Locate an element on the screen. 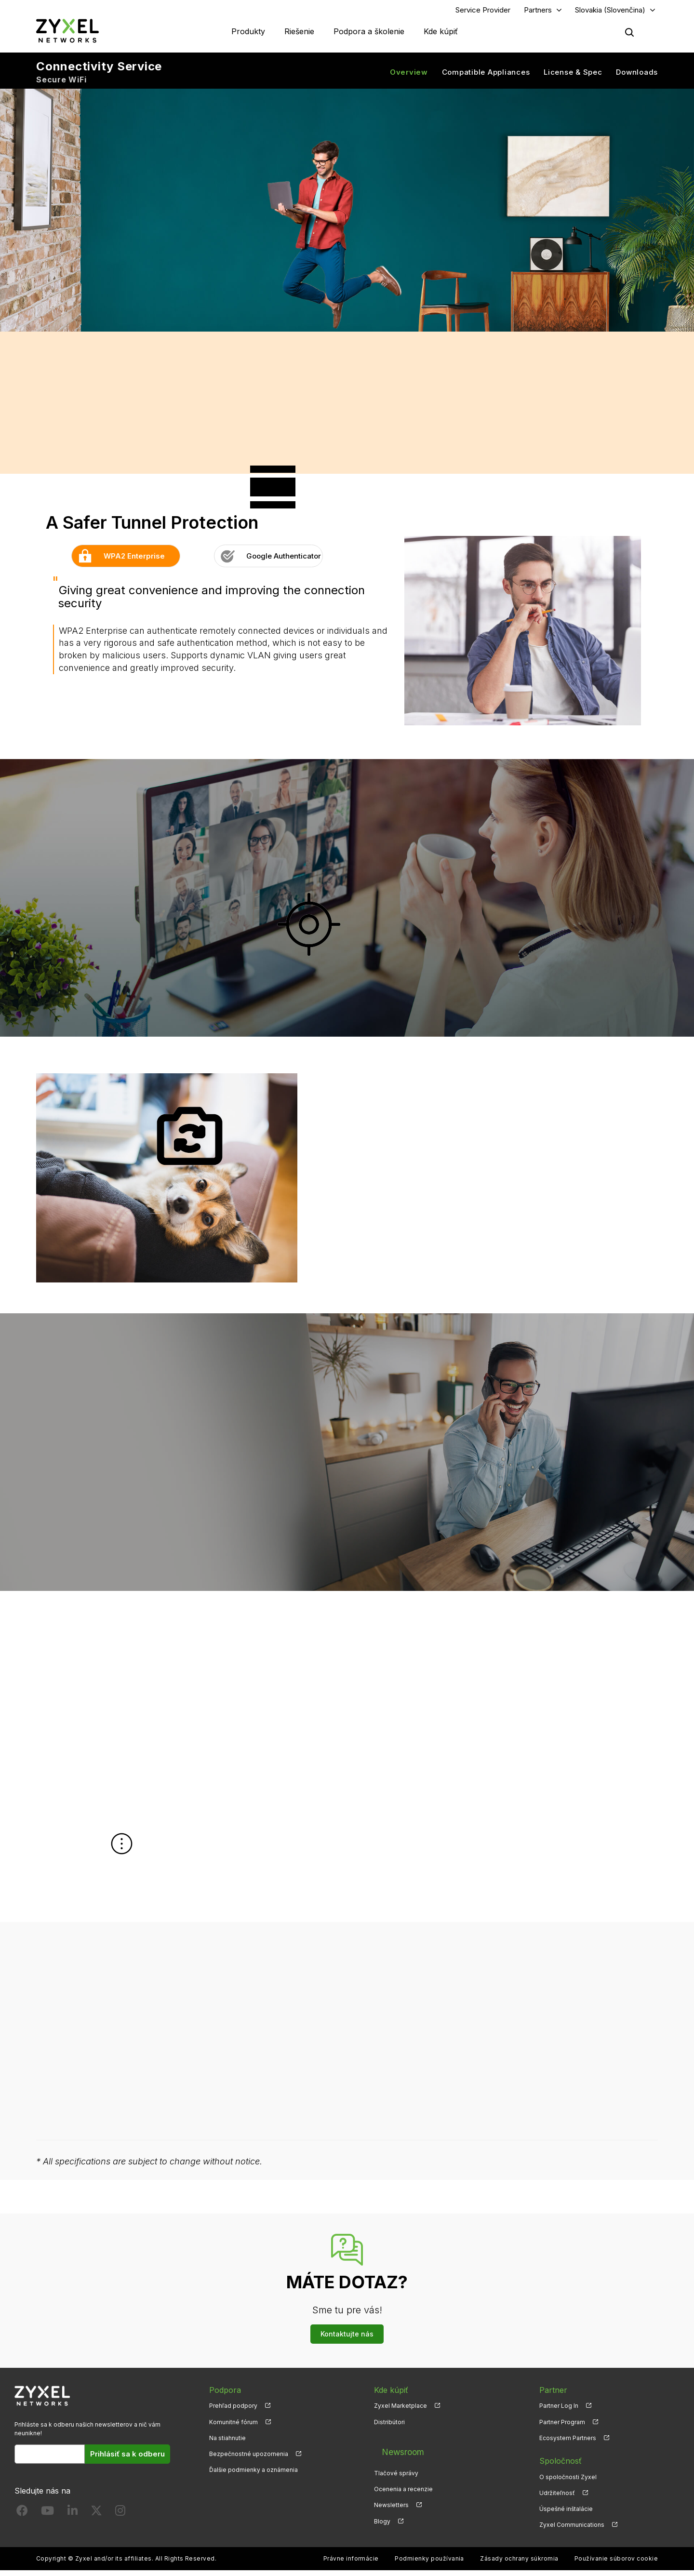 This screenshot has height=2576, width=694. switch between front and rear camera is located at coordinates (189, 1137).